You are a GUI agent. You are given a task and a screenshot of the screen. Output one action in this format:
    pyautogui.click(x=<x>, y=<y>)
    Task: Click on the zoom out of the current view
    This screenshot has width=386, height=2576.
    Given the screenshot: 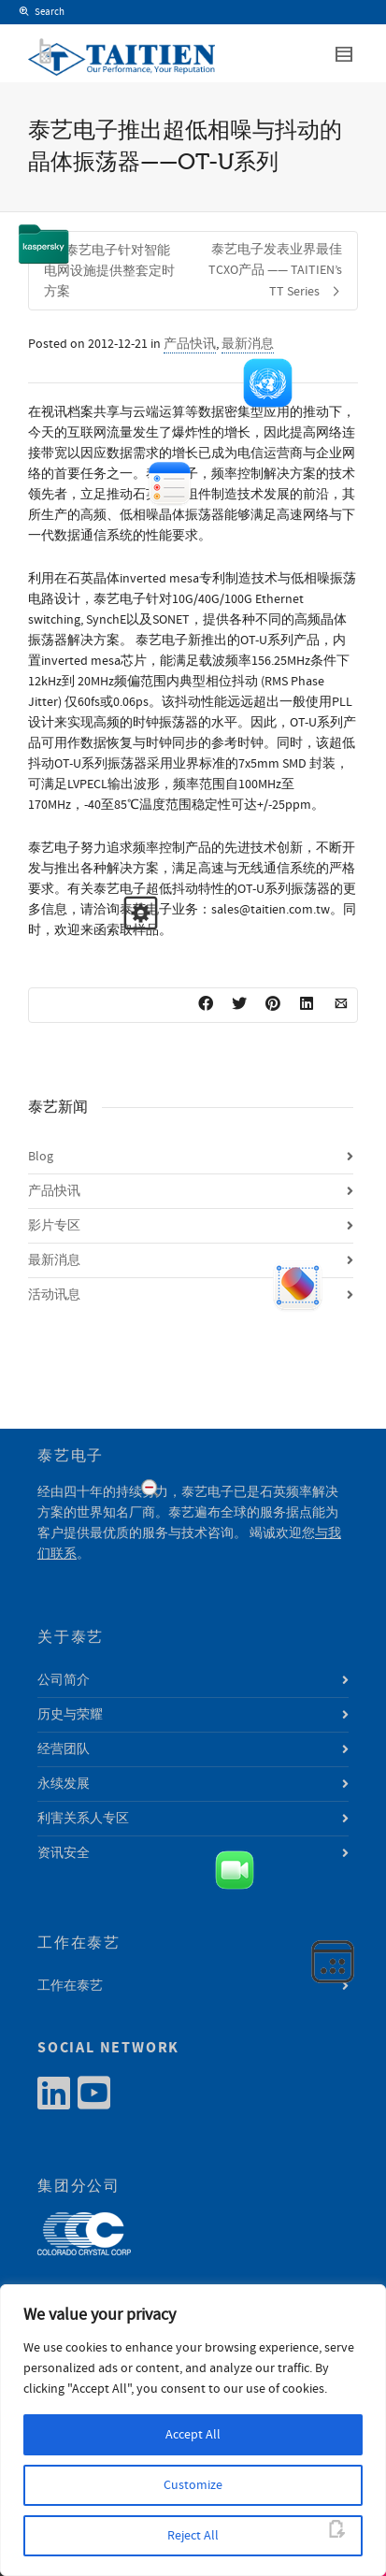 What is the action you would take?
    pyautogui.click(x=150, y=1488)
    